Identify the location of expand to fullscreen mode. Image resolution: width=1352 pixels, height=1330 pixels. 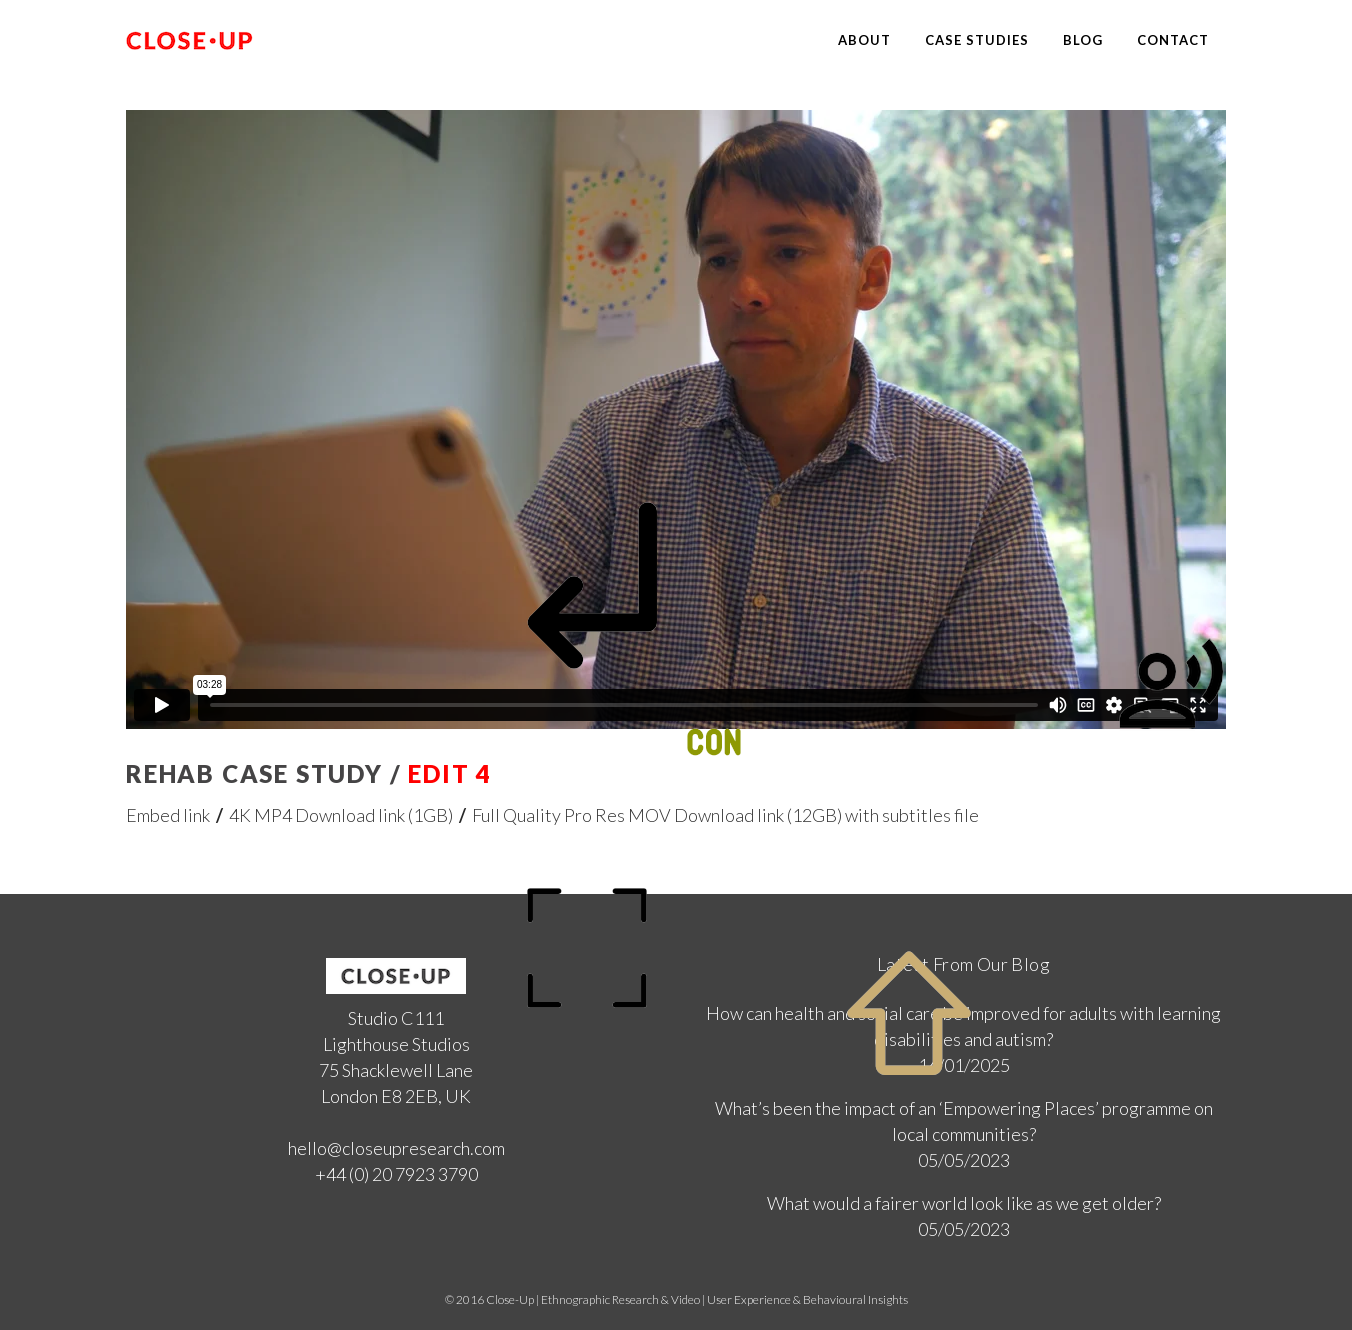
(587, 948).